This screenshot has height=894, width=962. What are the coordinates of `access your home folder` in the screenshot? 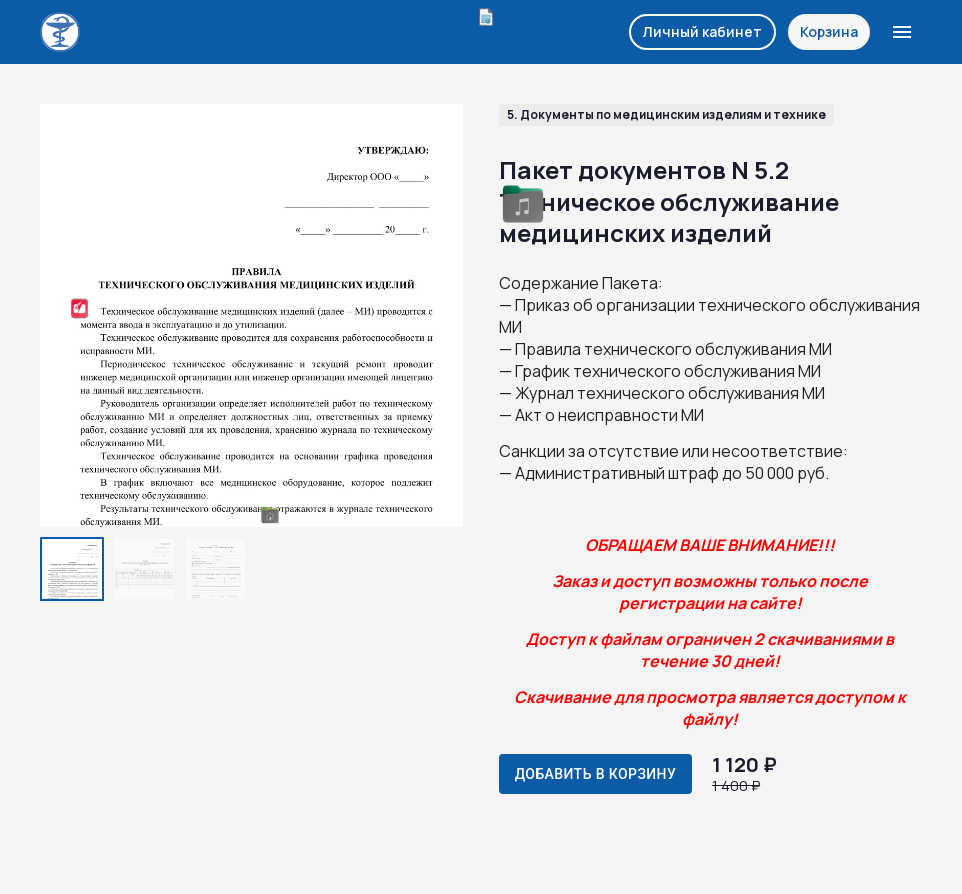 It's located at (270, 515).